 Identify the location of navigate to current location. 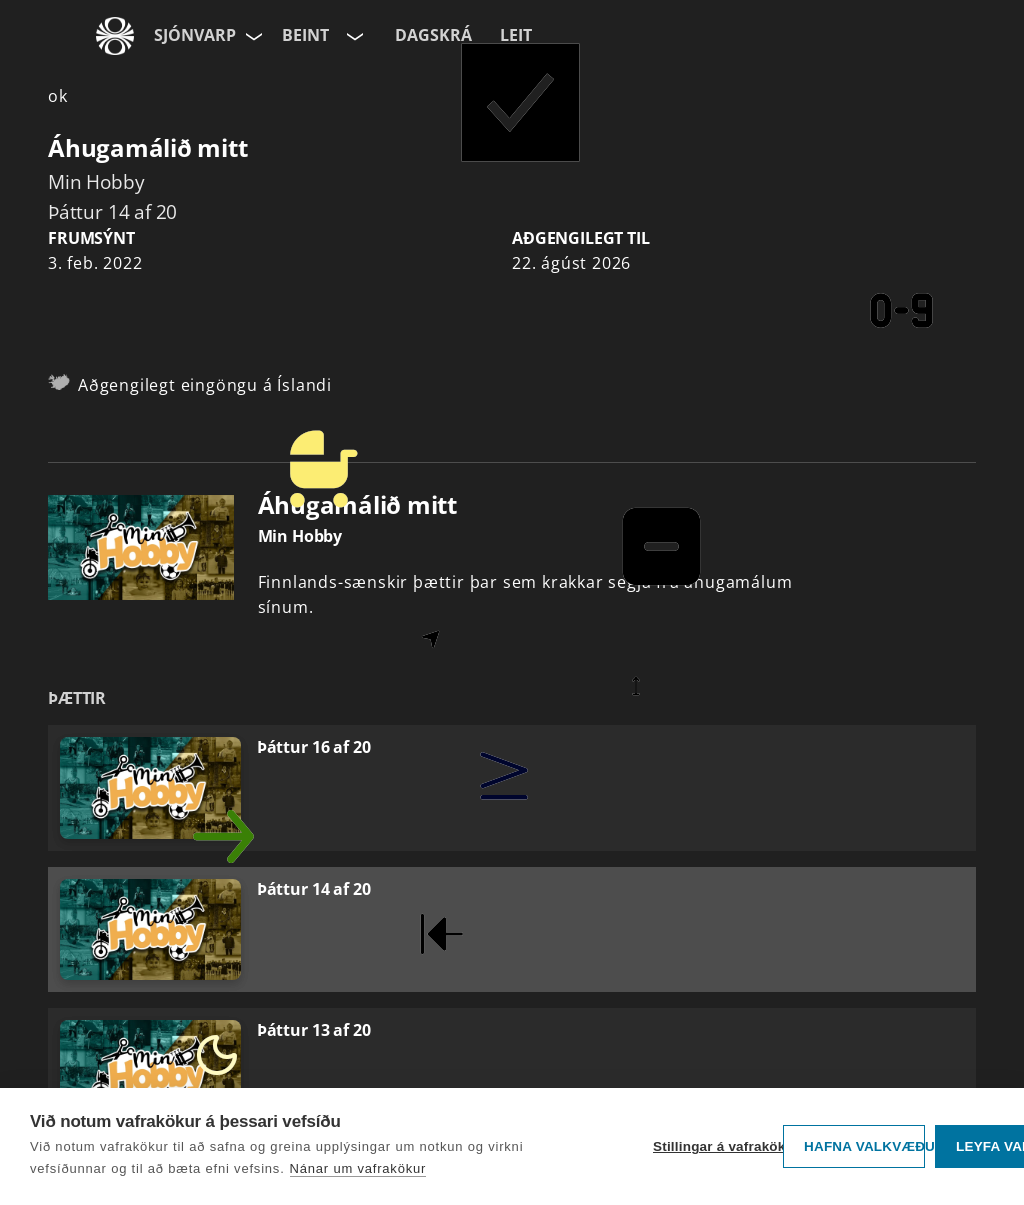
(431, 638).